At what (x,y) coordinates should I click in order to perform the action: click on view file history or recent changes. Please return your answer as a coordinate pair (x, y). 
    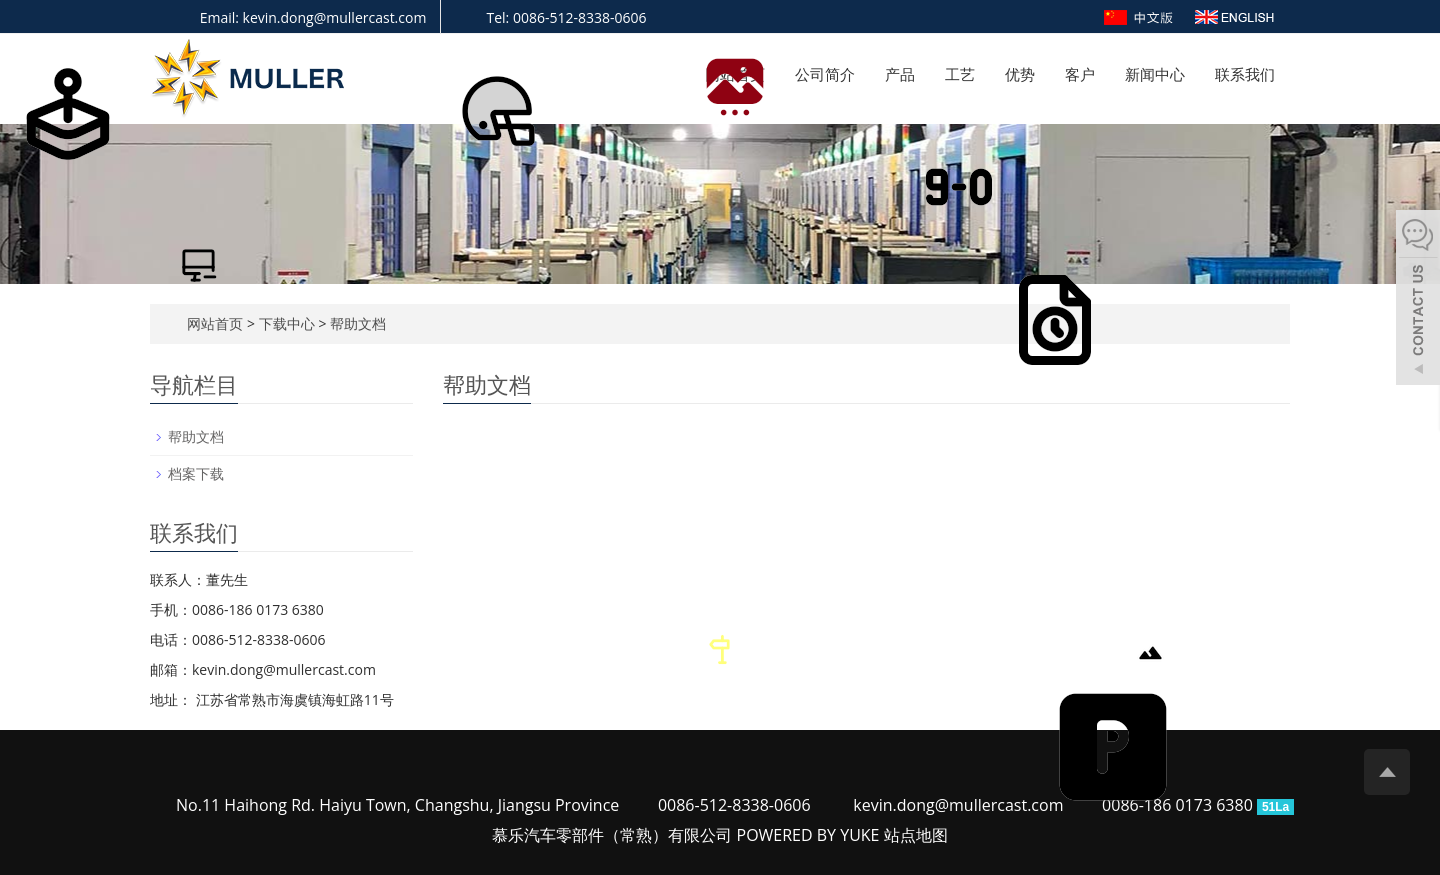
    Looking at the image, I should click on (1055, 320).